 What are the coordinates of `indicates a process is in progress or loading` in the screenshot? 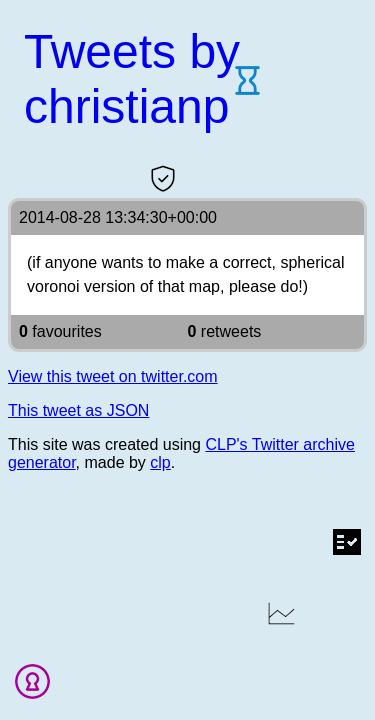 It's located at (247, 80).